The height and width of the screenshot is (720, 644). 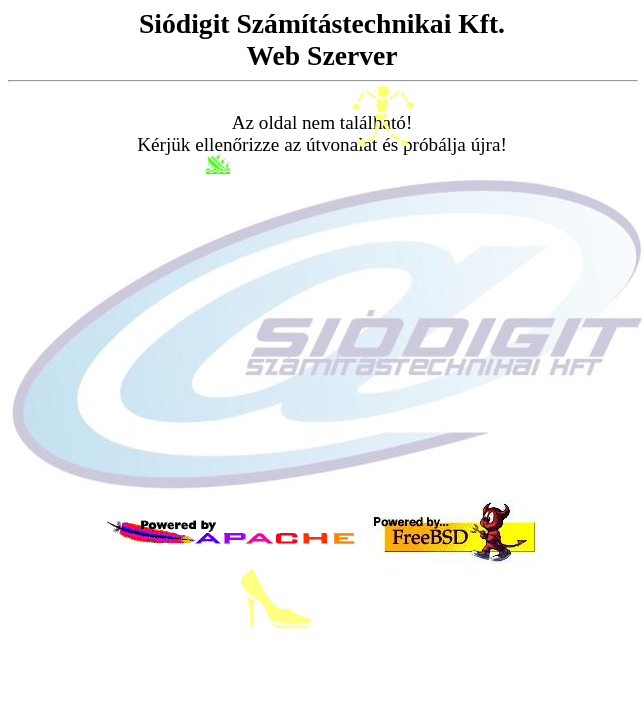 I want to click on browse women's footwear category, so click(x=276, y=598).